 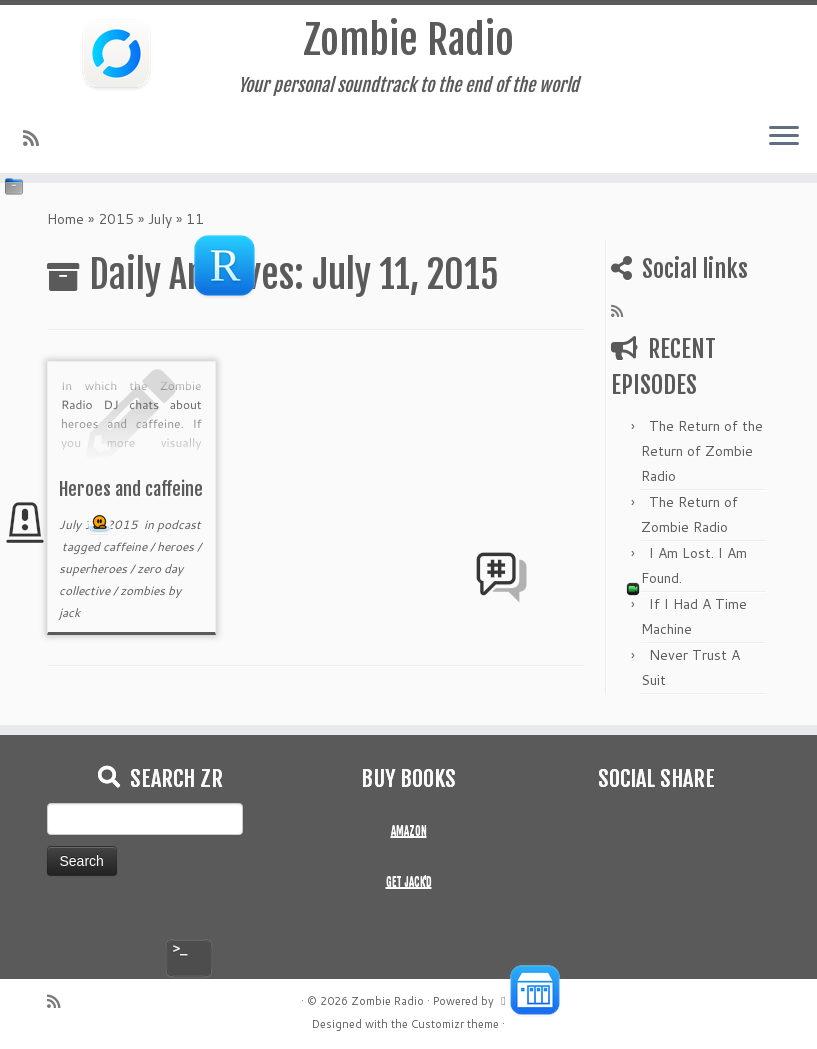 I want to click on open RStudio application, so click(x=224, y=265).